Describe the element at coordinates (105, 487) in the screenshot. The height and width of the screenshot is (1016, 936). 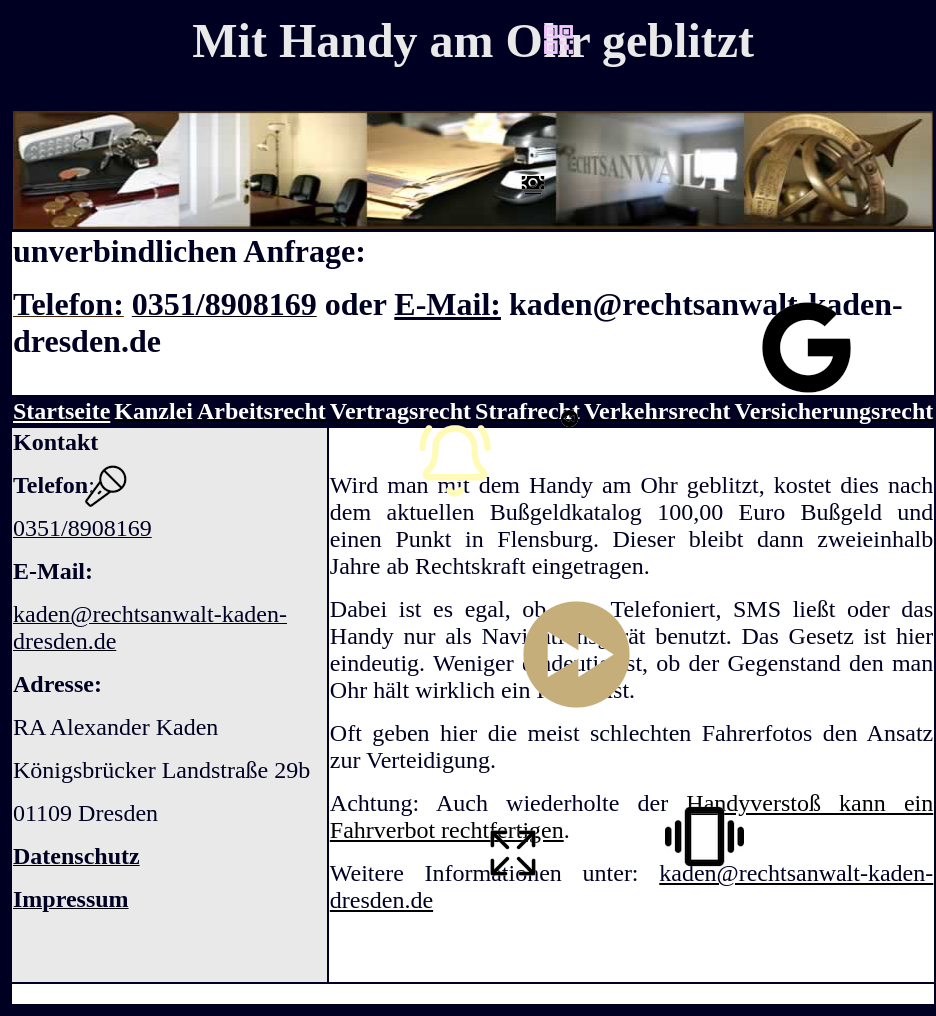
I see `access voice recording or audio input` at that location.